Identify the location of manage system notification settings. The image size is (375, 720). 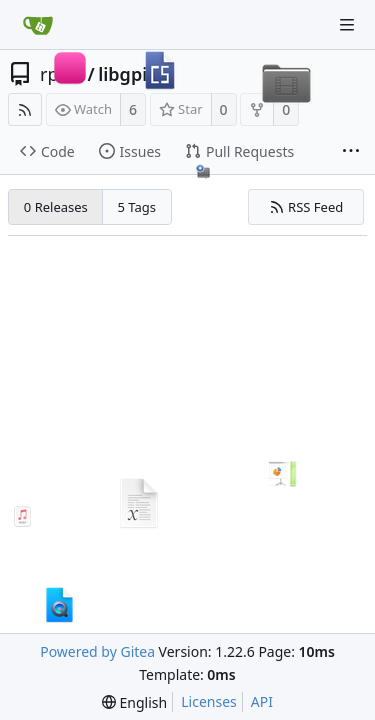
(203, 171).